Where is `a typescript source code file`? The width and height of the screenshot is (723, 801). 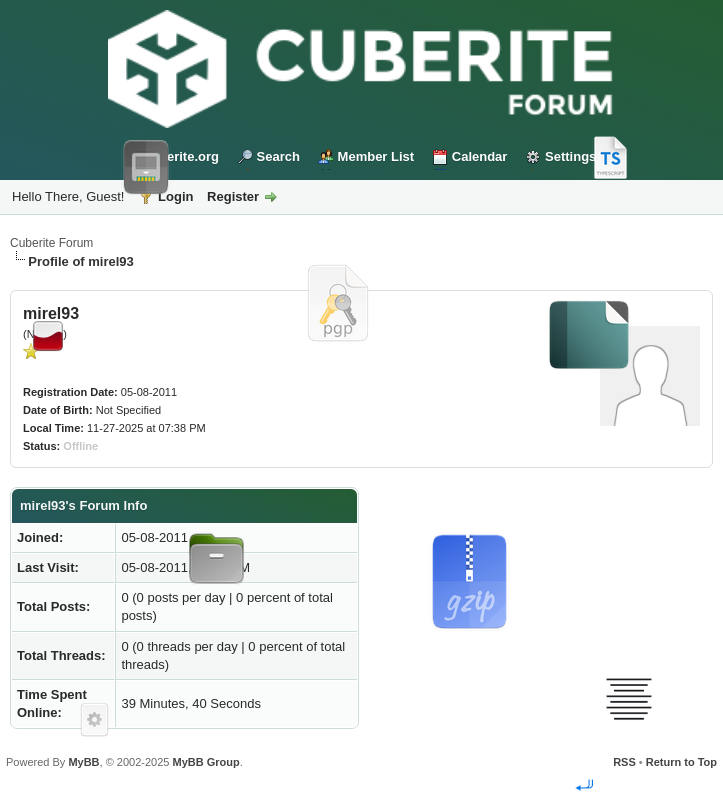
a typescript source code file is located at coordinates (610, 158).